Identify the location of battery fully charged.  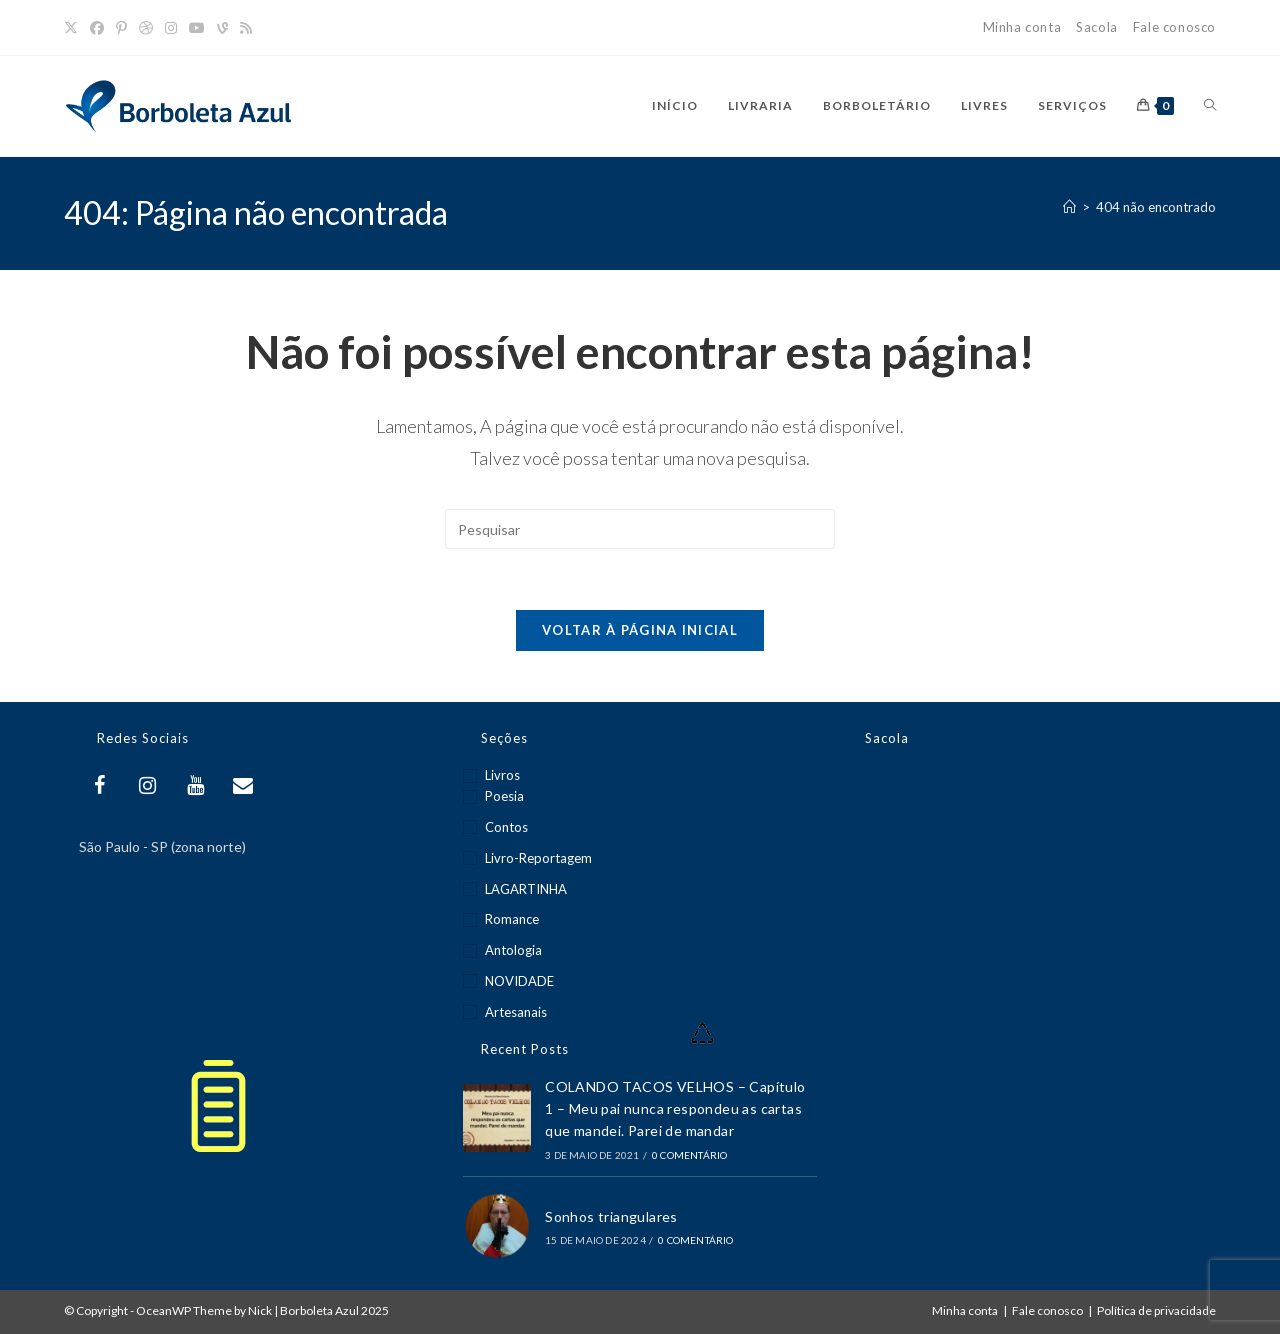
(218, 1107).